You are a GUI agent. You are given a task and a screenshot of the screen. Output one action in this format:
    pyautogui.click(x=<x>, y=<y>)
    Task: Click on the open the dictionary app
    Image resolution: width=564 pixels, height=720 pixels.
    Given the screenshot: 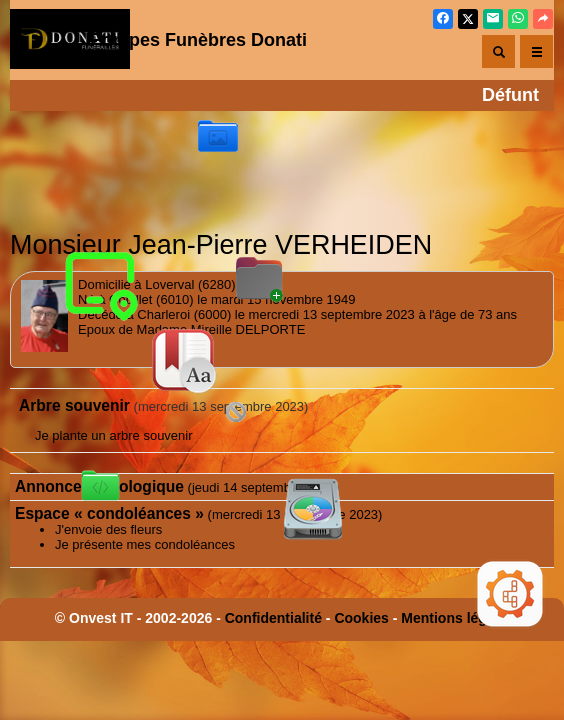 What is the action you would take?
    pyautogui.click(x=183, y=360)
    